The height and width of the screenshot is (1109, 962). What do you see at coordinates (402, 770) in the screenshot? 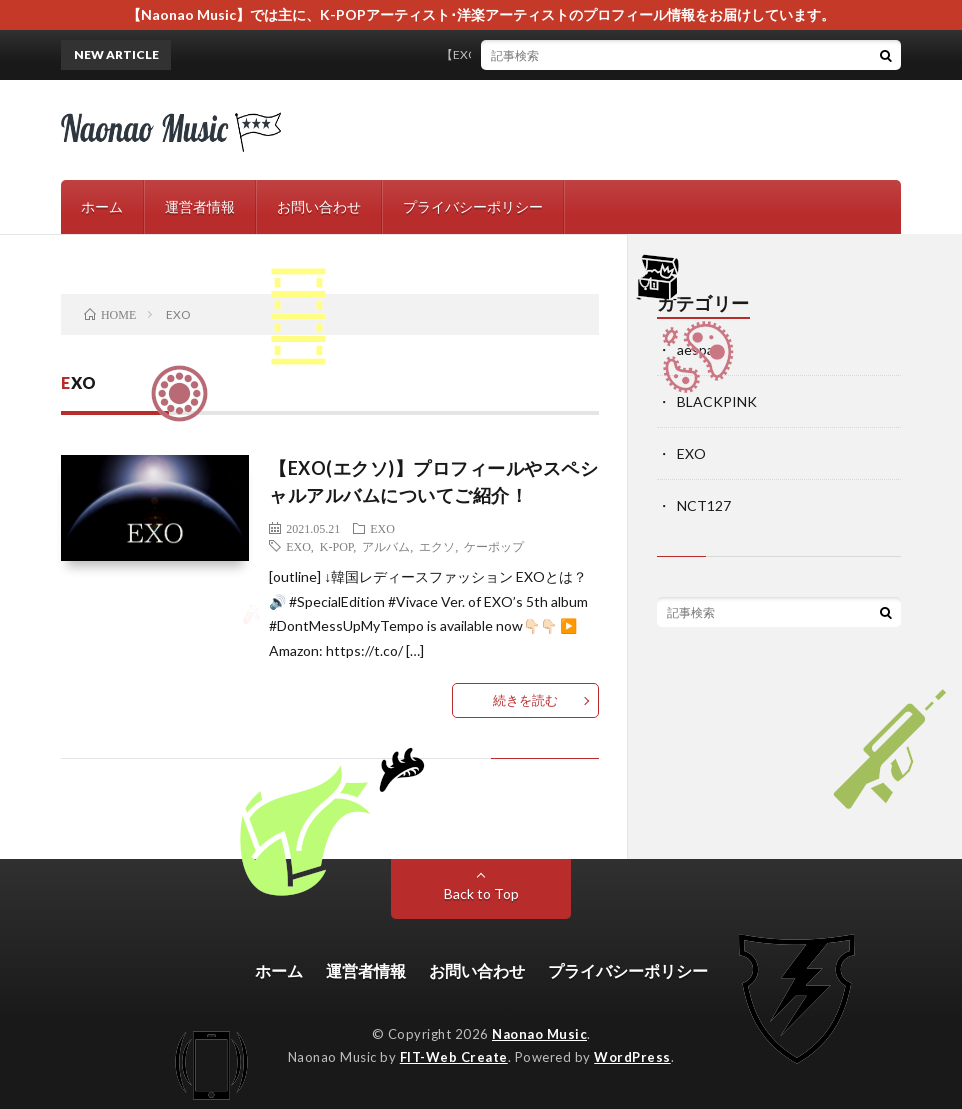
I see `select shell or fossil item in game inventory` at bounding box center [402, 770].